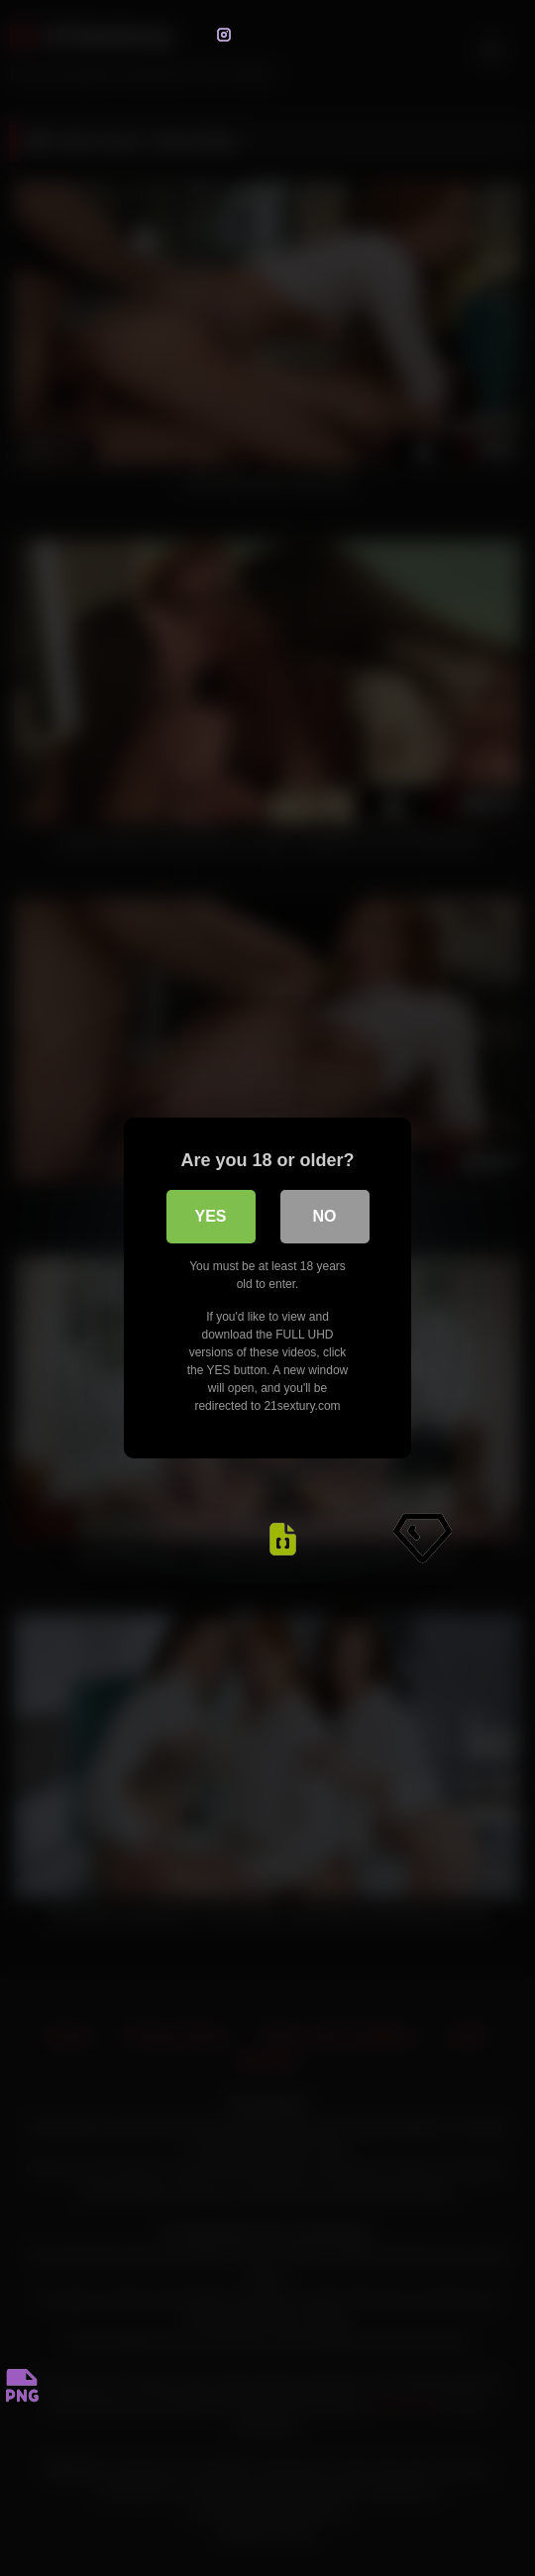  What do you see at coordinates (22, 2387) in the screenshot?
I see `indicates a PNG image file` at bounding box center [22, 2387].